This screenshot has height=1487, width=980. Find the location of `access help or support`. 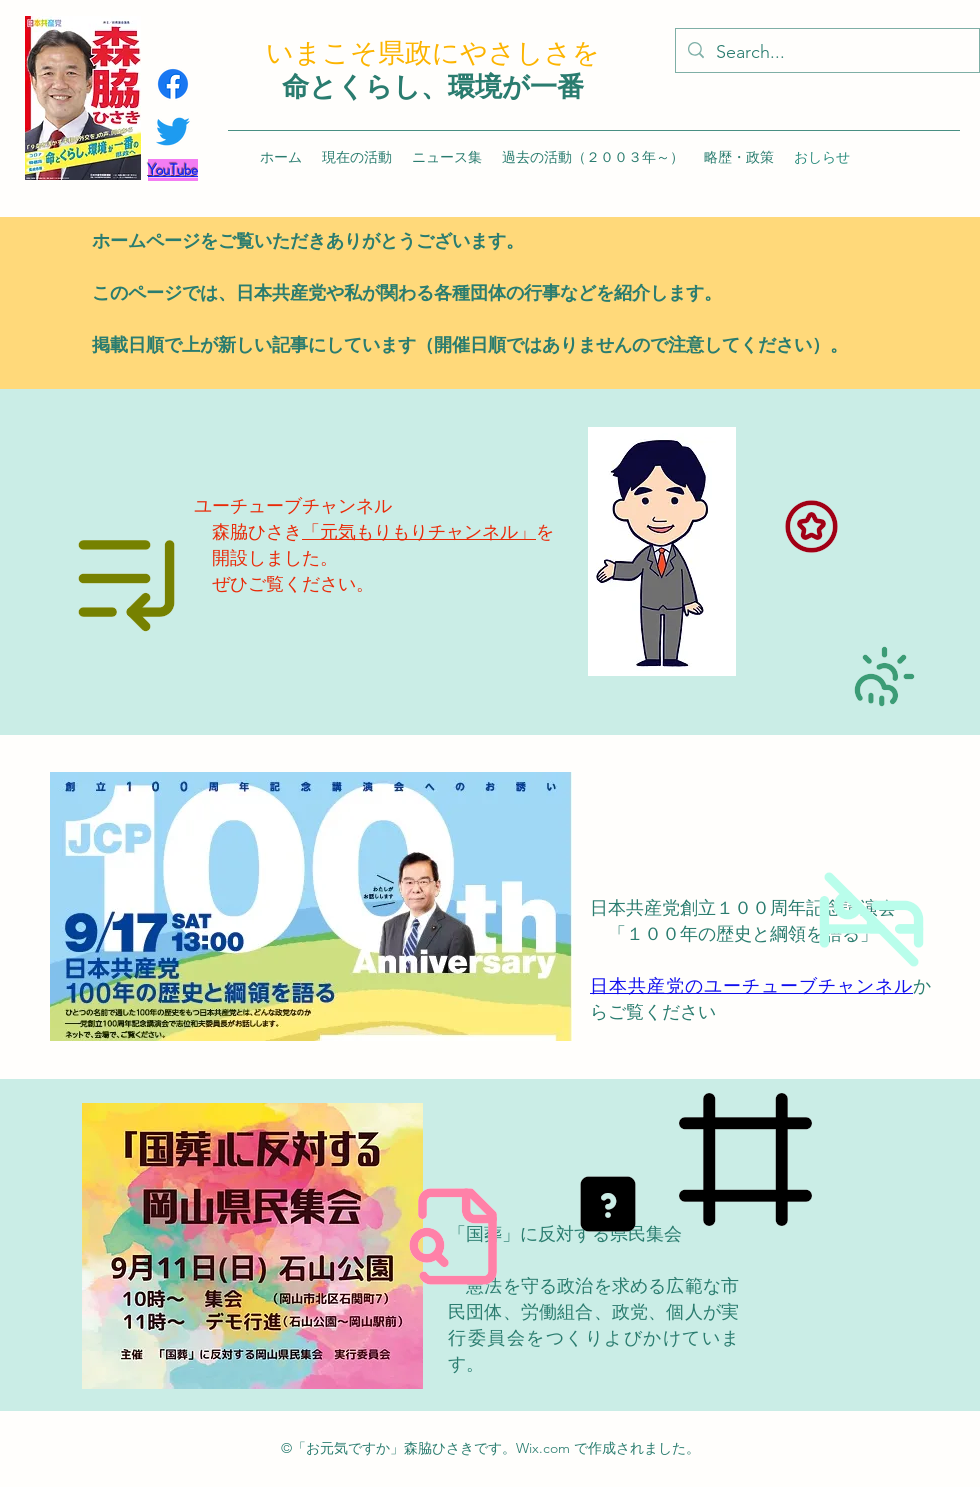

access help or support is located at coordinates (608, 1204).